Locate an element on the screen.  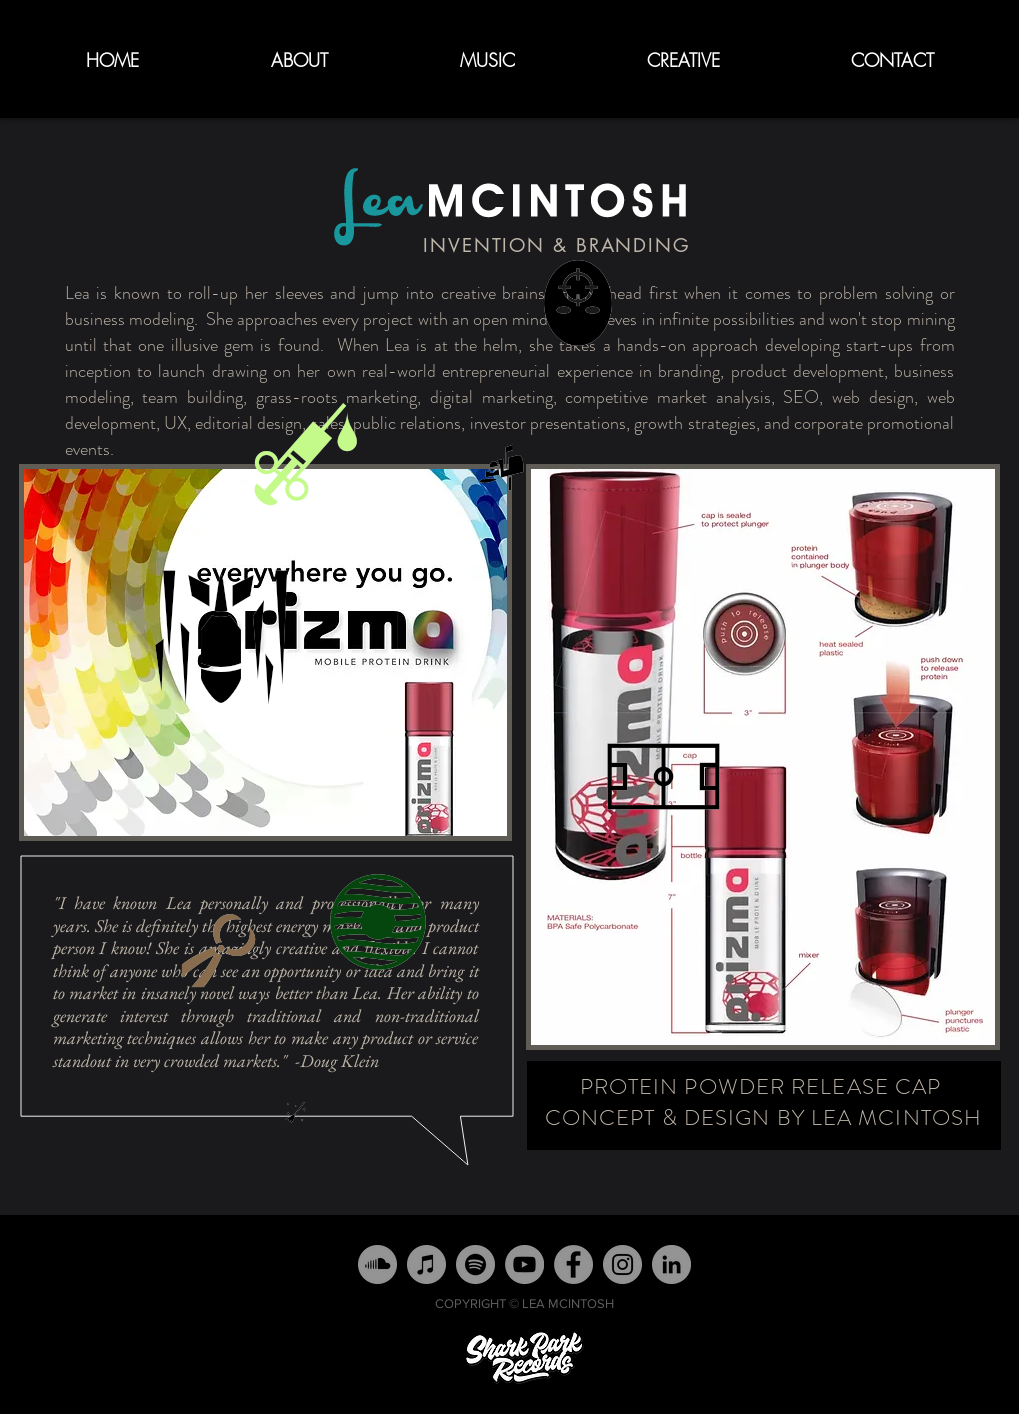
decorative game badge or achievement icon is located at coordinates (378, 922).